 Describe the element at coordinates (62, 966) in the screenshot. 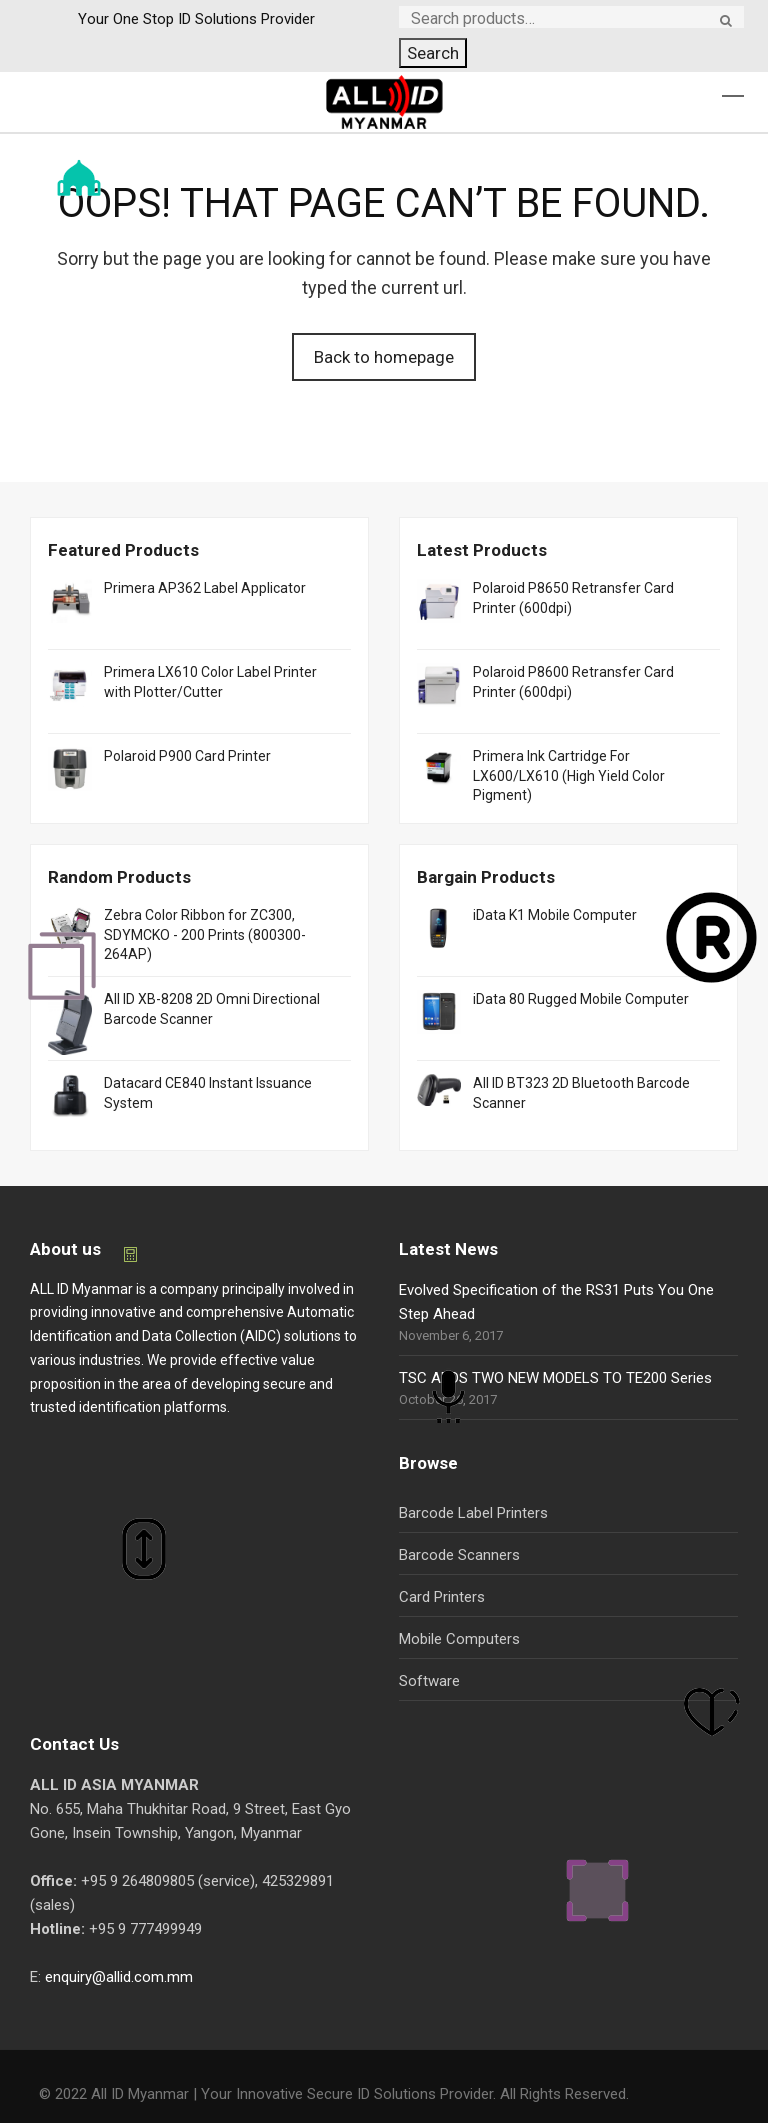

I see `copy to clipboard` at that location.